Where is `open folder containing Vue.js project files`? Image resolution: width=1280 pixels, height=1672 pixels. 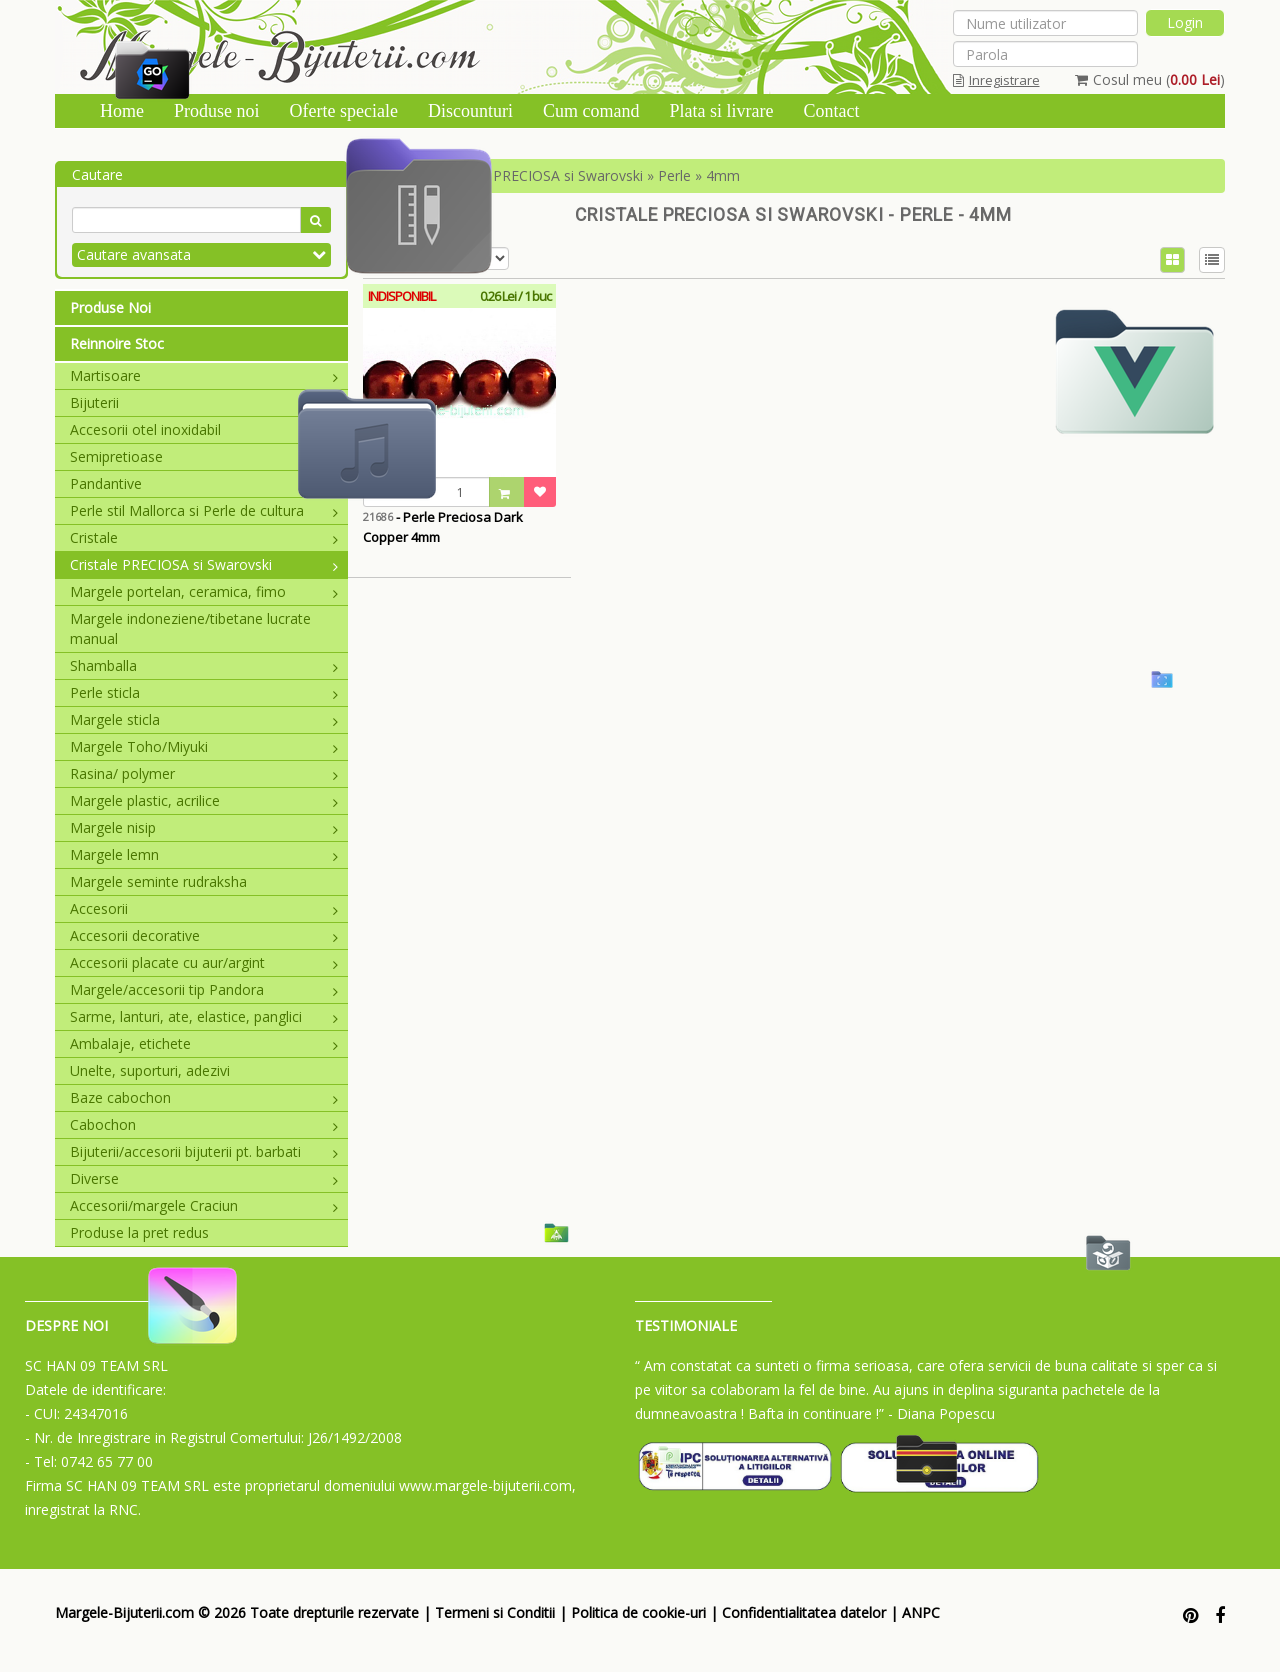
open folder containing Vue.js project files is located at coordinates (1134, 376).